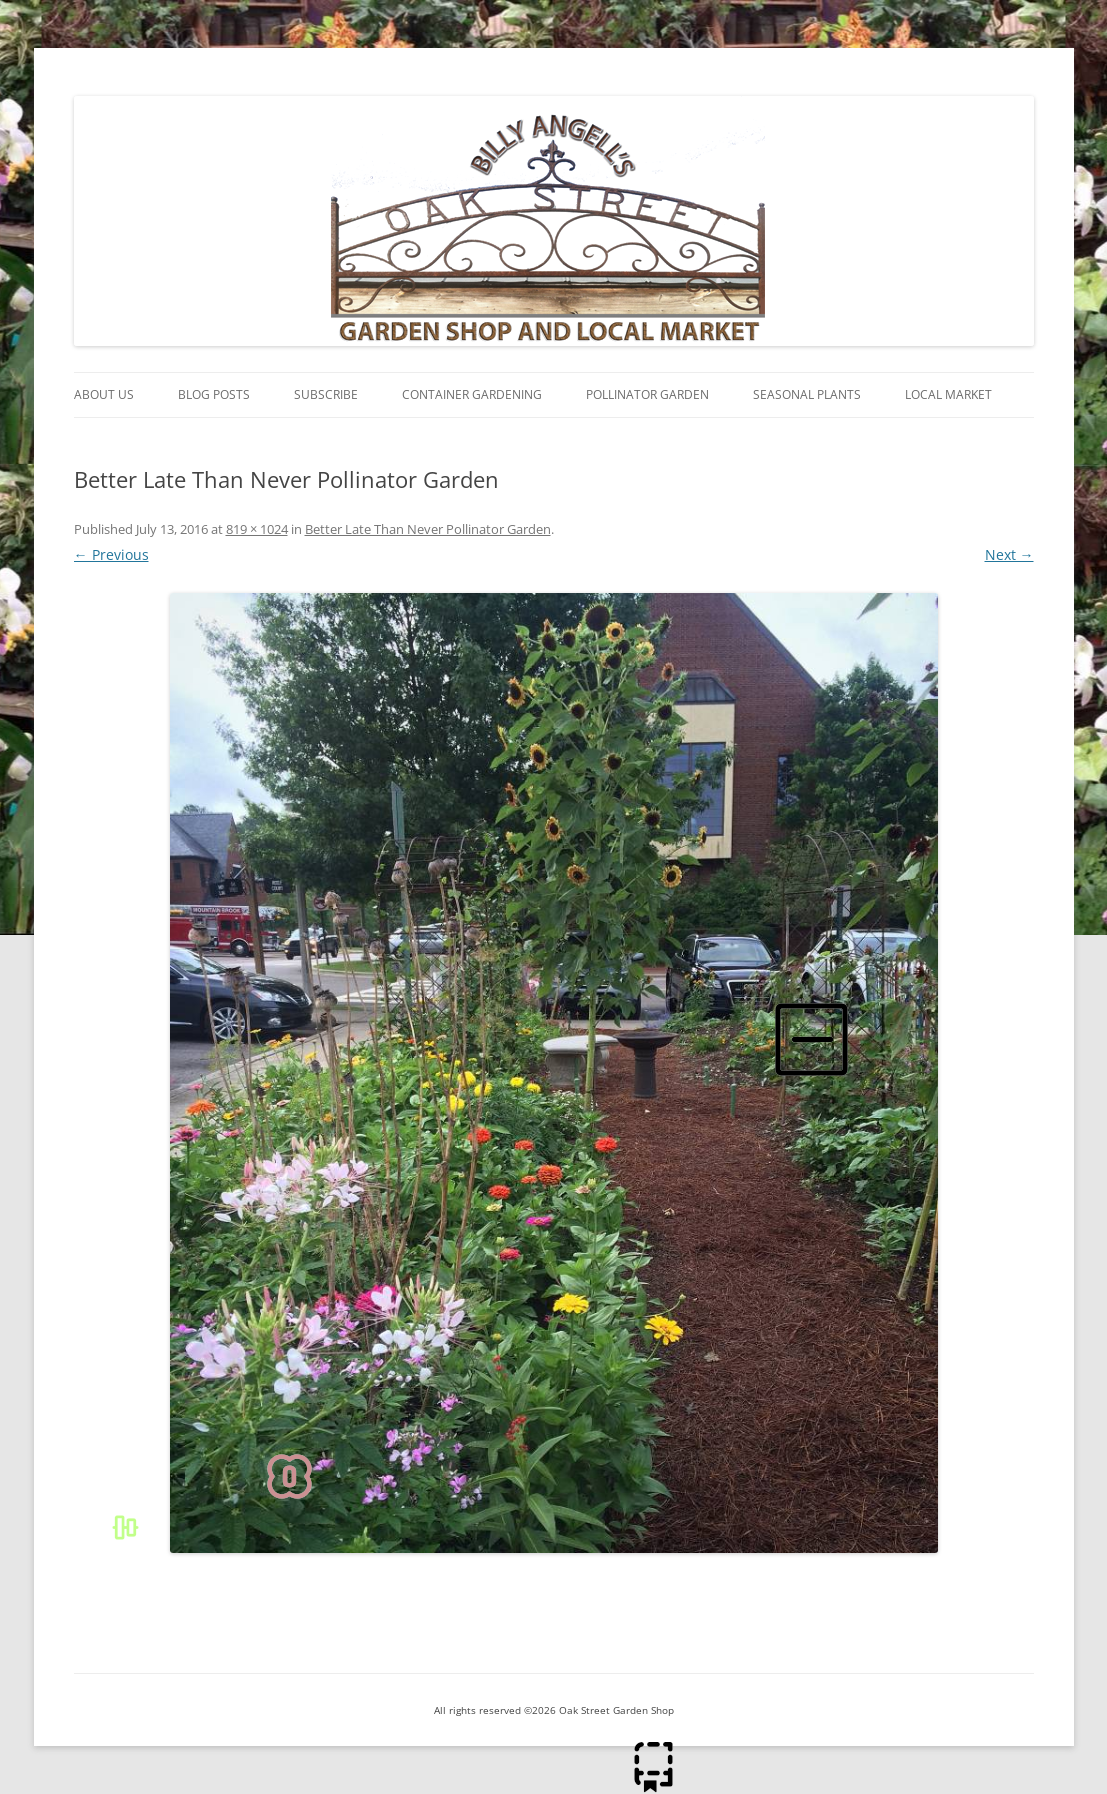 This screenshot has height=1794, width=1107. What do you see at coordinates (125, 1527) in the screenshot?
I see `align objects to vertical center` at bounding box center [125, 1527].